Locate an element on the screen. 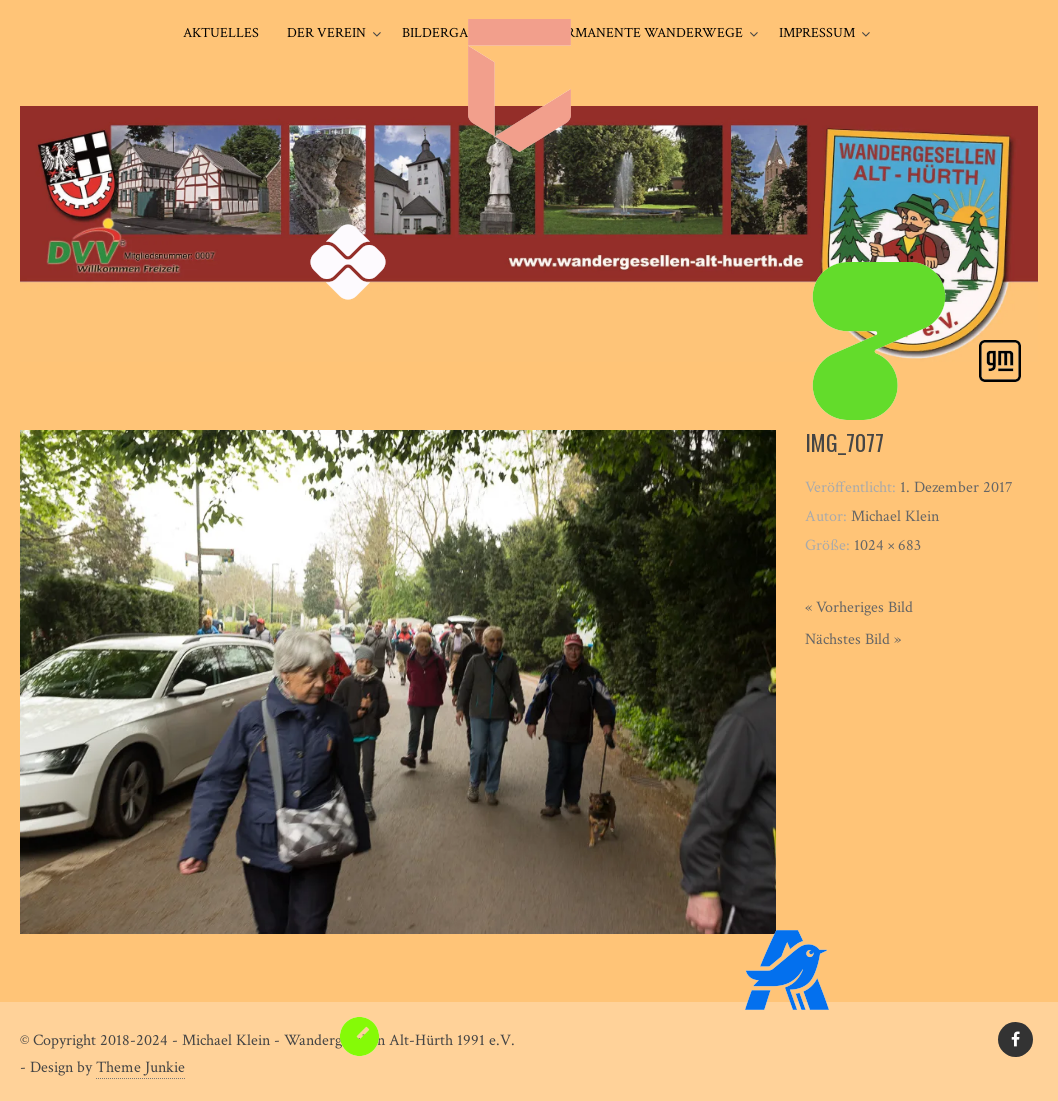 Image resolution: width=1058 pixels, height=1101 pixels. pay with pix instant payment is located at coordinates (348, 262).